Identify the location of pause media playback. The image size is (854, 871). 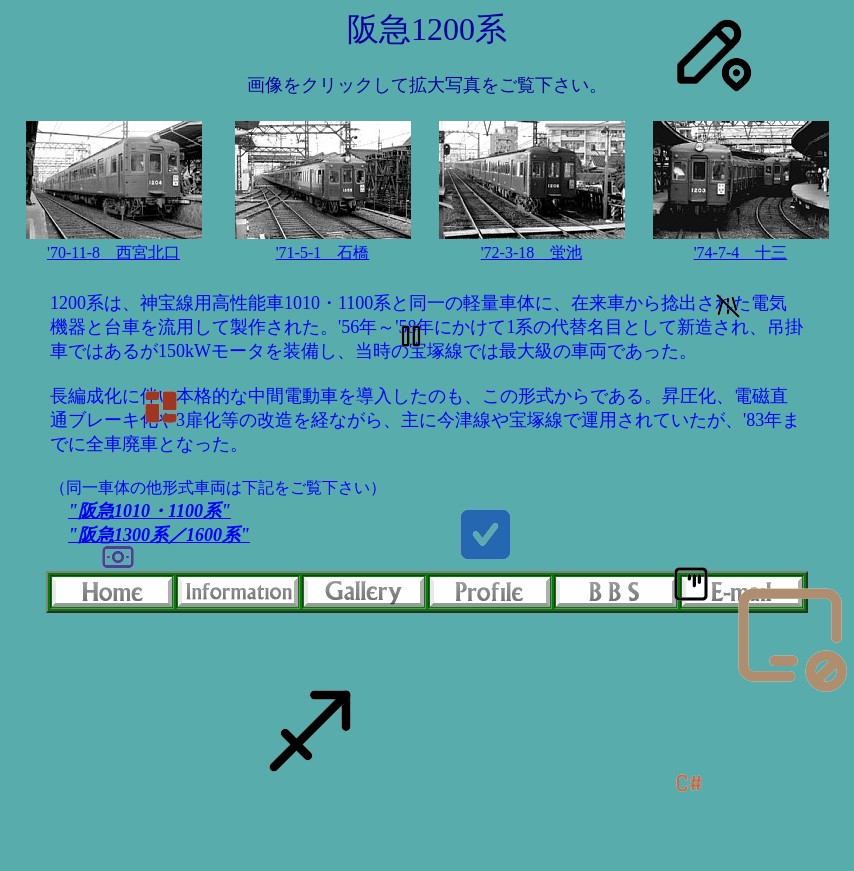
(411, 336).